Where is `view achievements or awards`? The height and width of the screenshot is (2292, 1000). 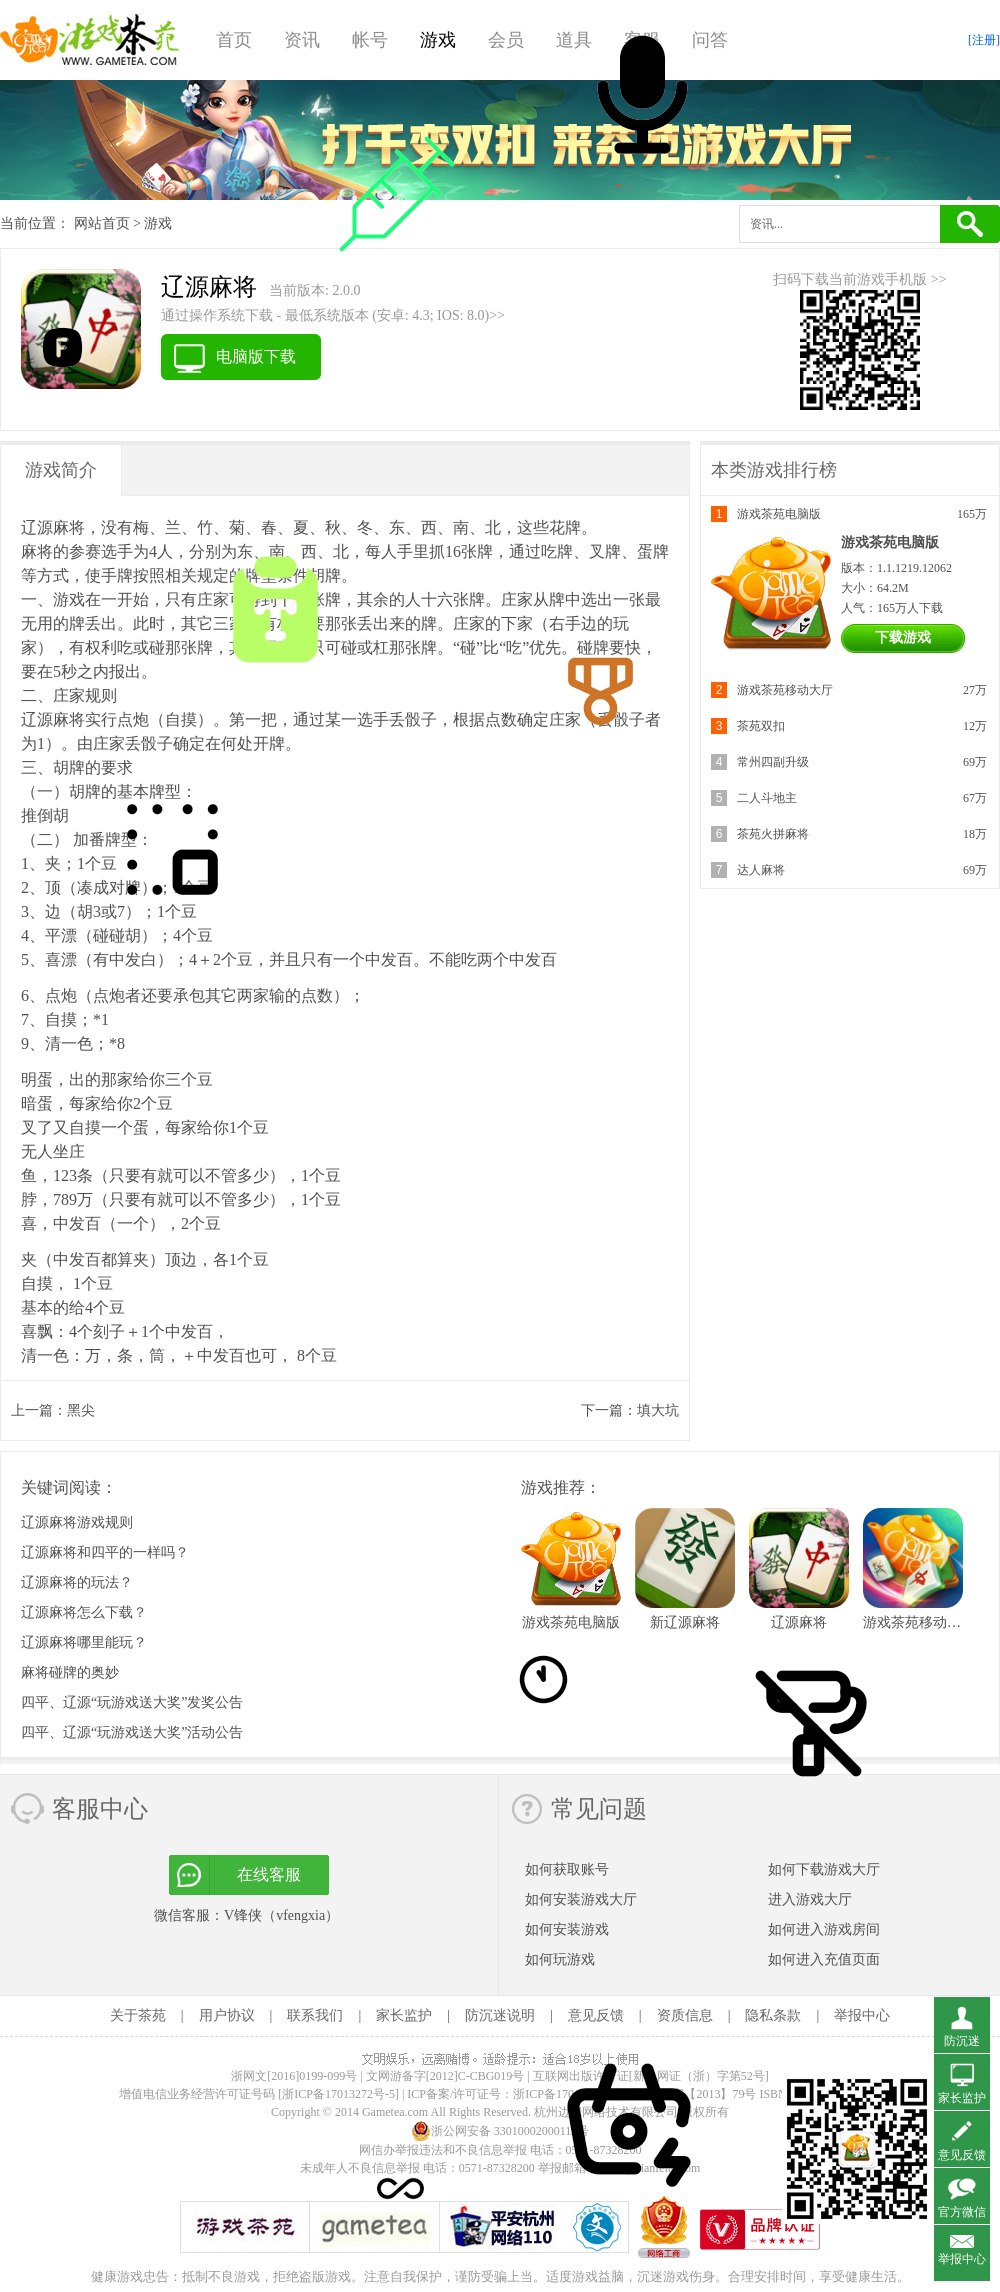
view achievements or awards is located at coordinates (600, 687).